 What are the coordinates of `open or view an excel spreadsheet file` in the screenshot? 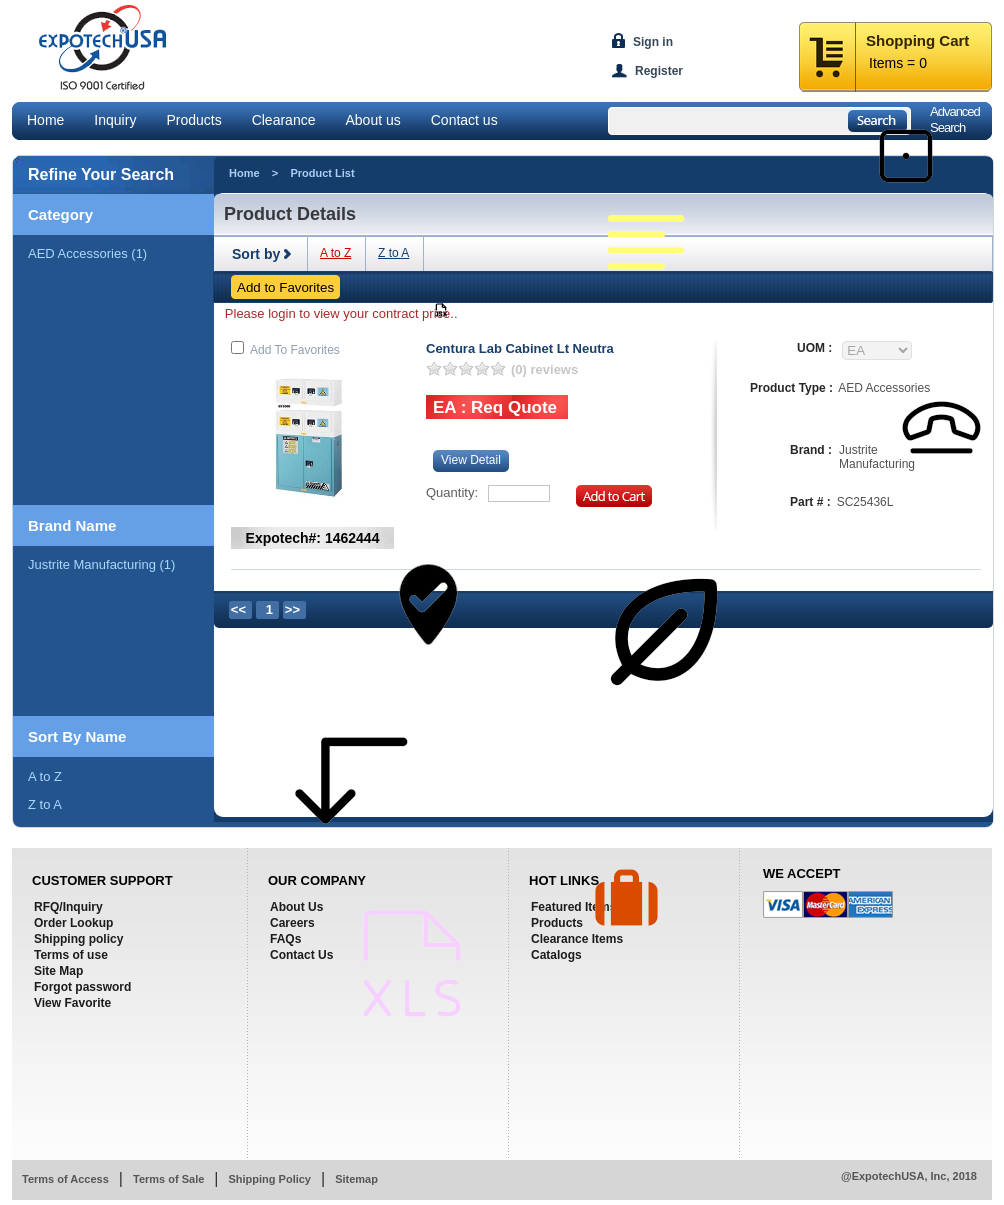 It's located at (412, 968).